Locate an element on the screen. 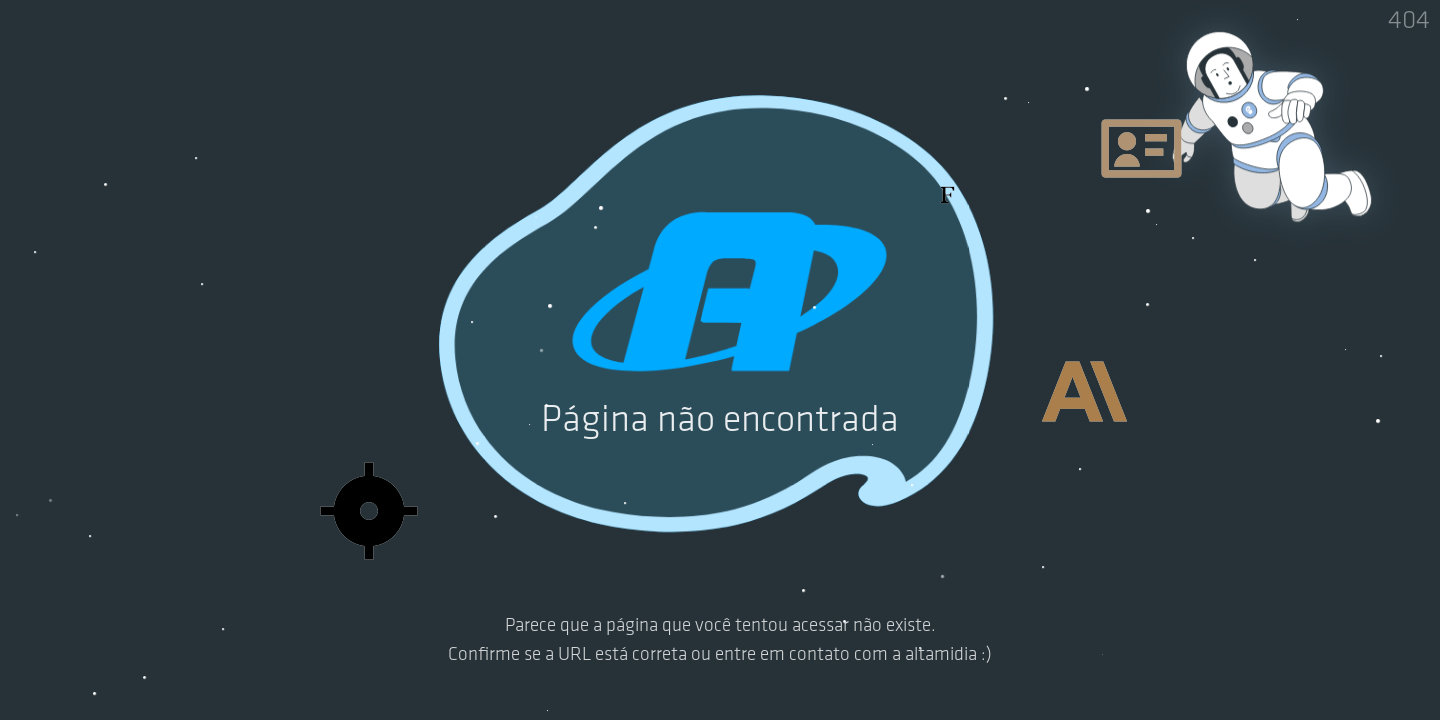 This screenshot has height=720, width=1440. center or focus on current location is located at coordinates (369, 511).